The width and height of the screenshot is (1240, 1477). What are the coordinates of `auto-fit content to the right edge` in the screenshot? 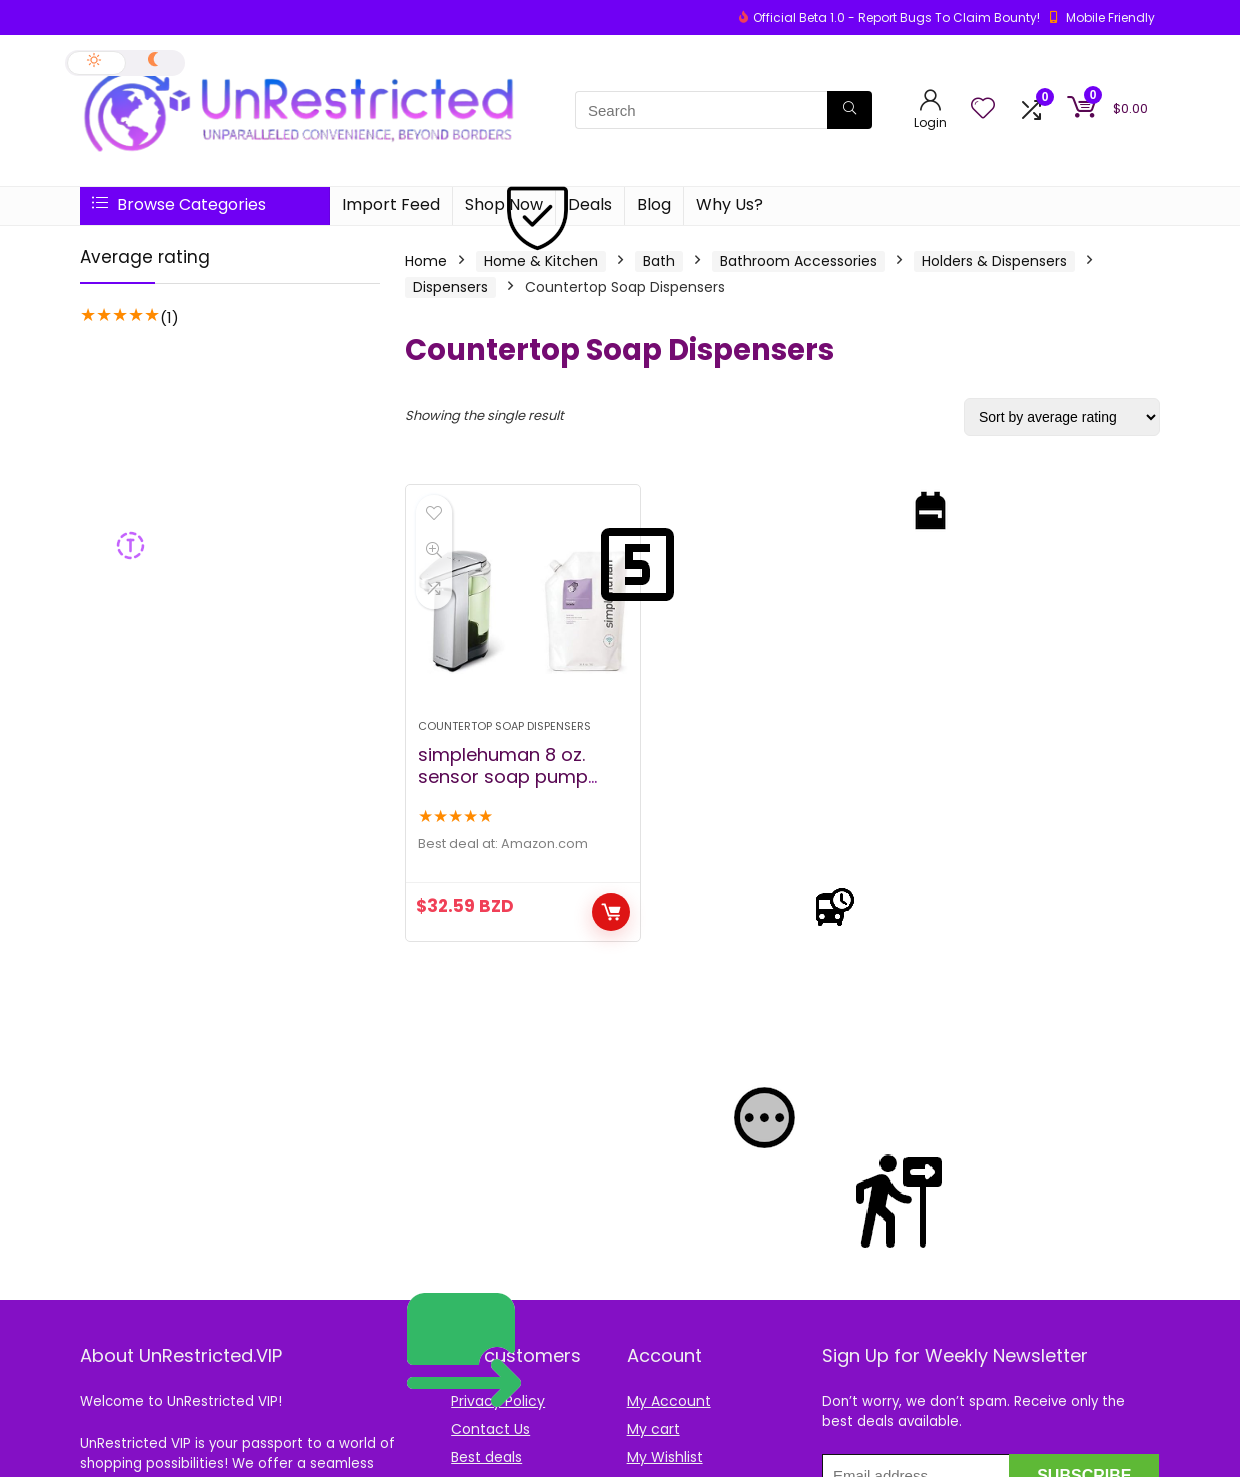 It's located at (461, 1347).